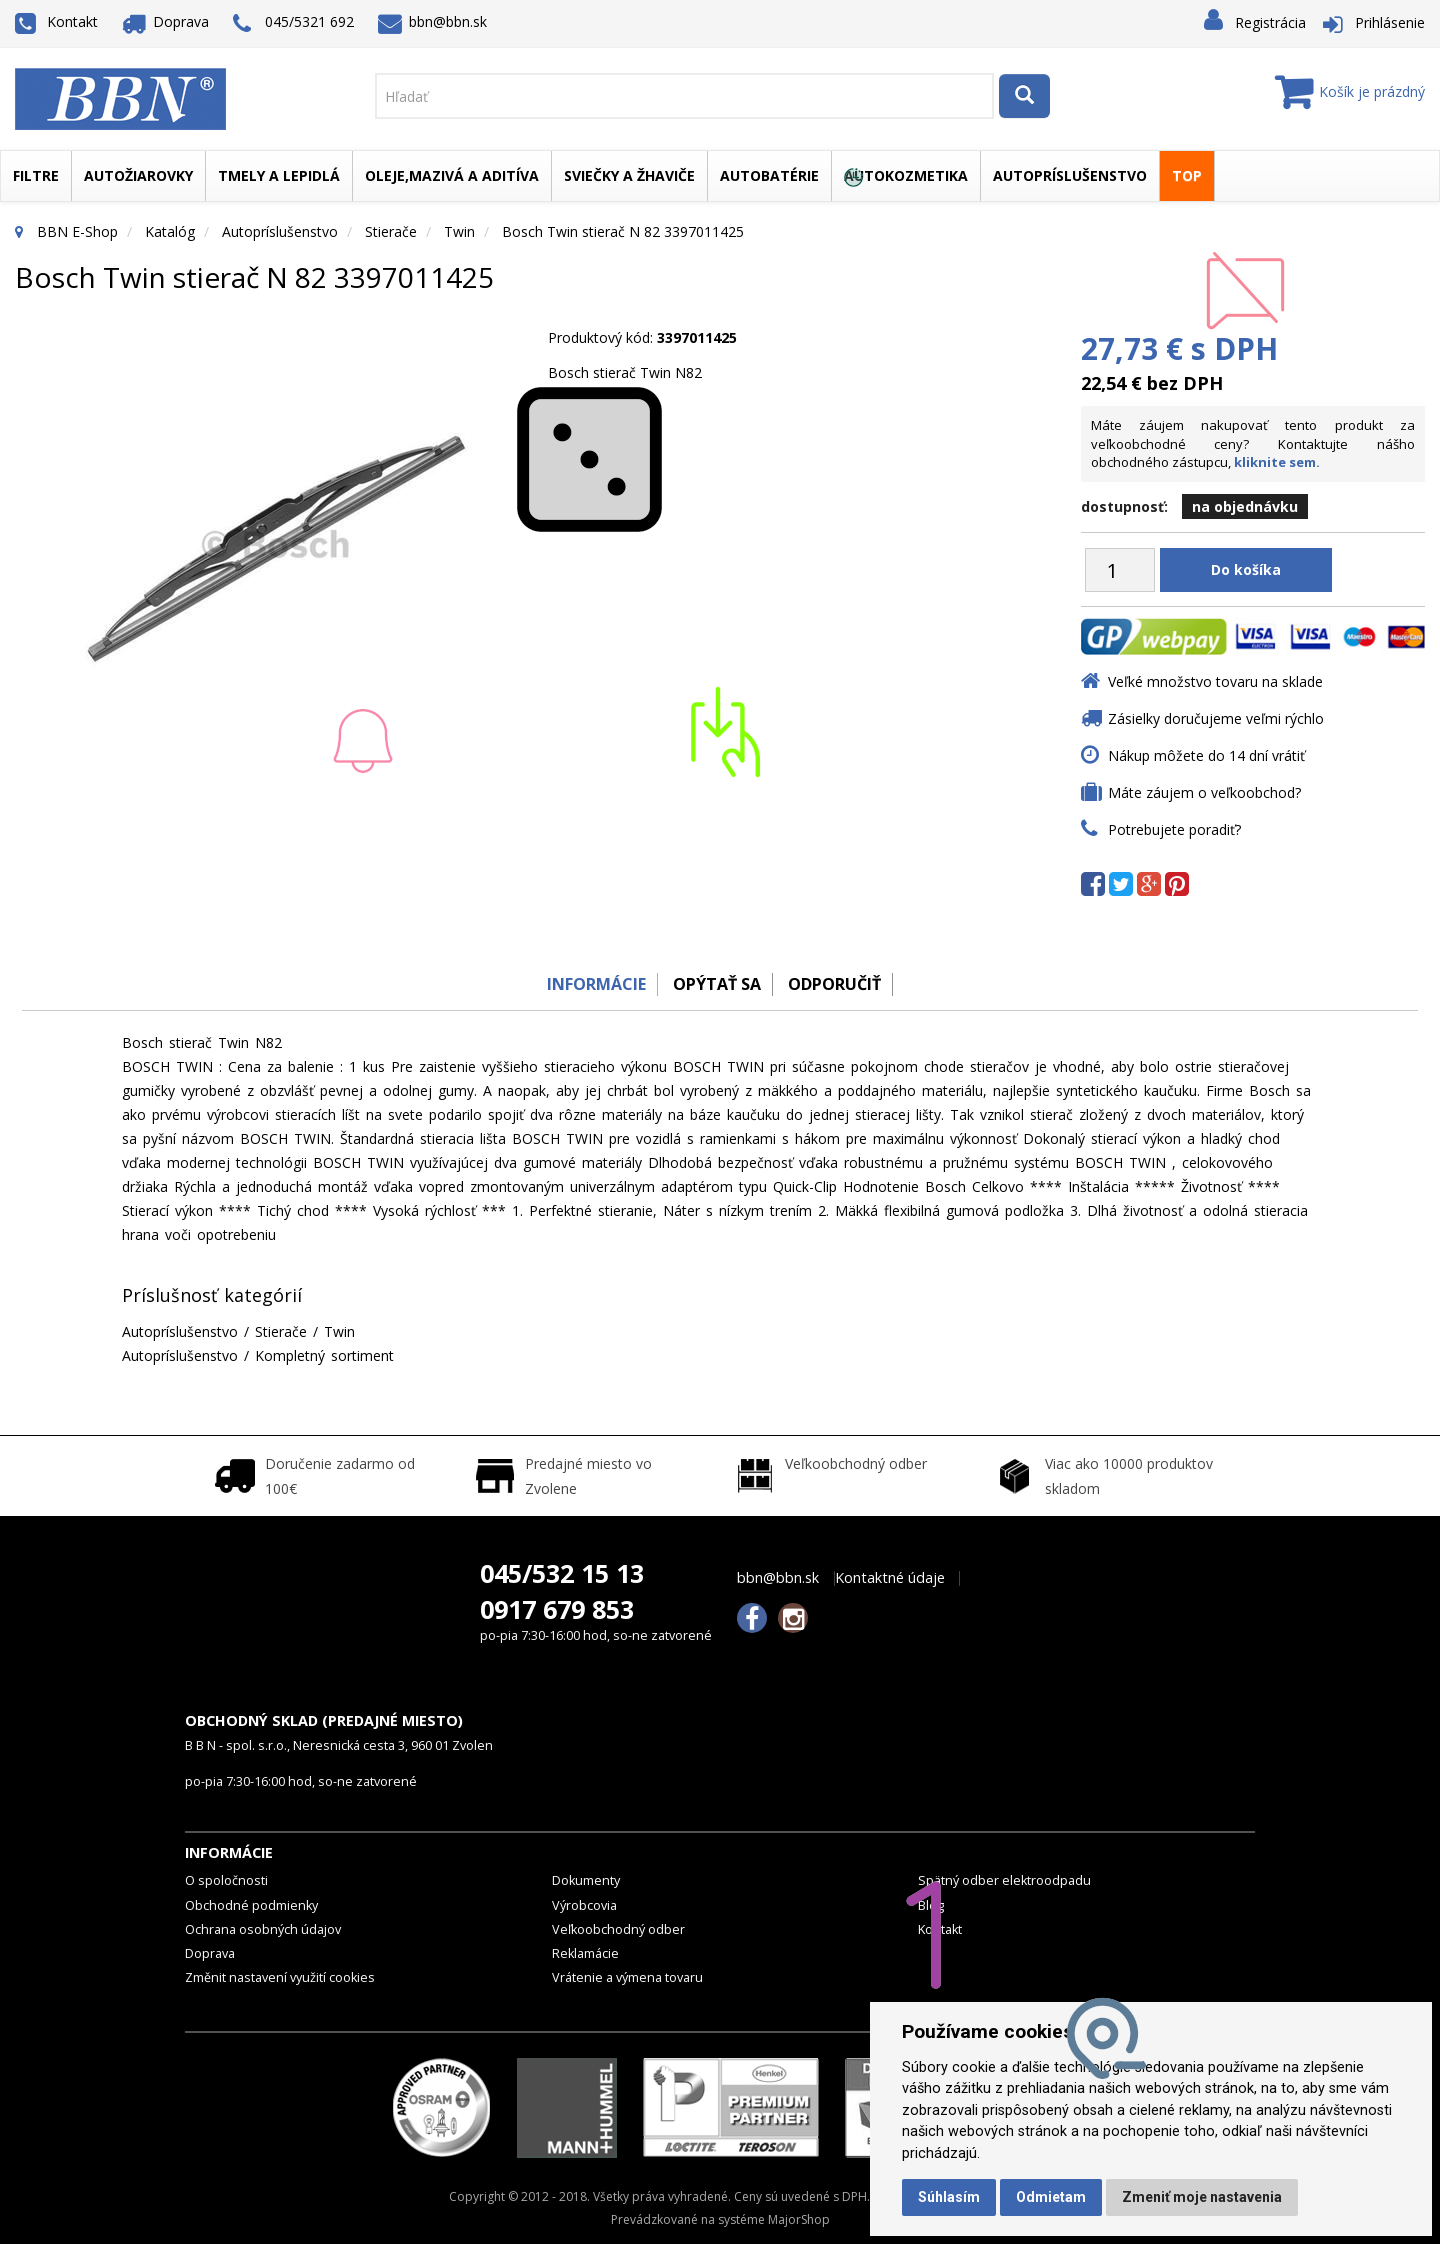 This screenshot has width=1440, height=2244. What do you see at coordinates (1102, 2037) in the screenshot?
I see `remove a location pin from the map` at bounding box center [1102, 2037].